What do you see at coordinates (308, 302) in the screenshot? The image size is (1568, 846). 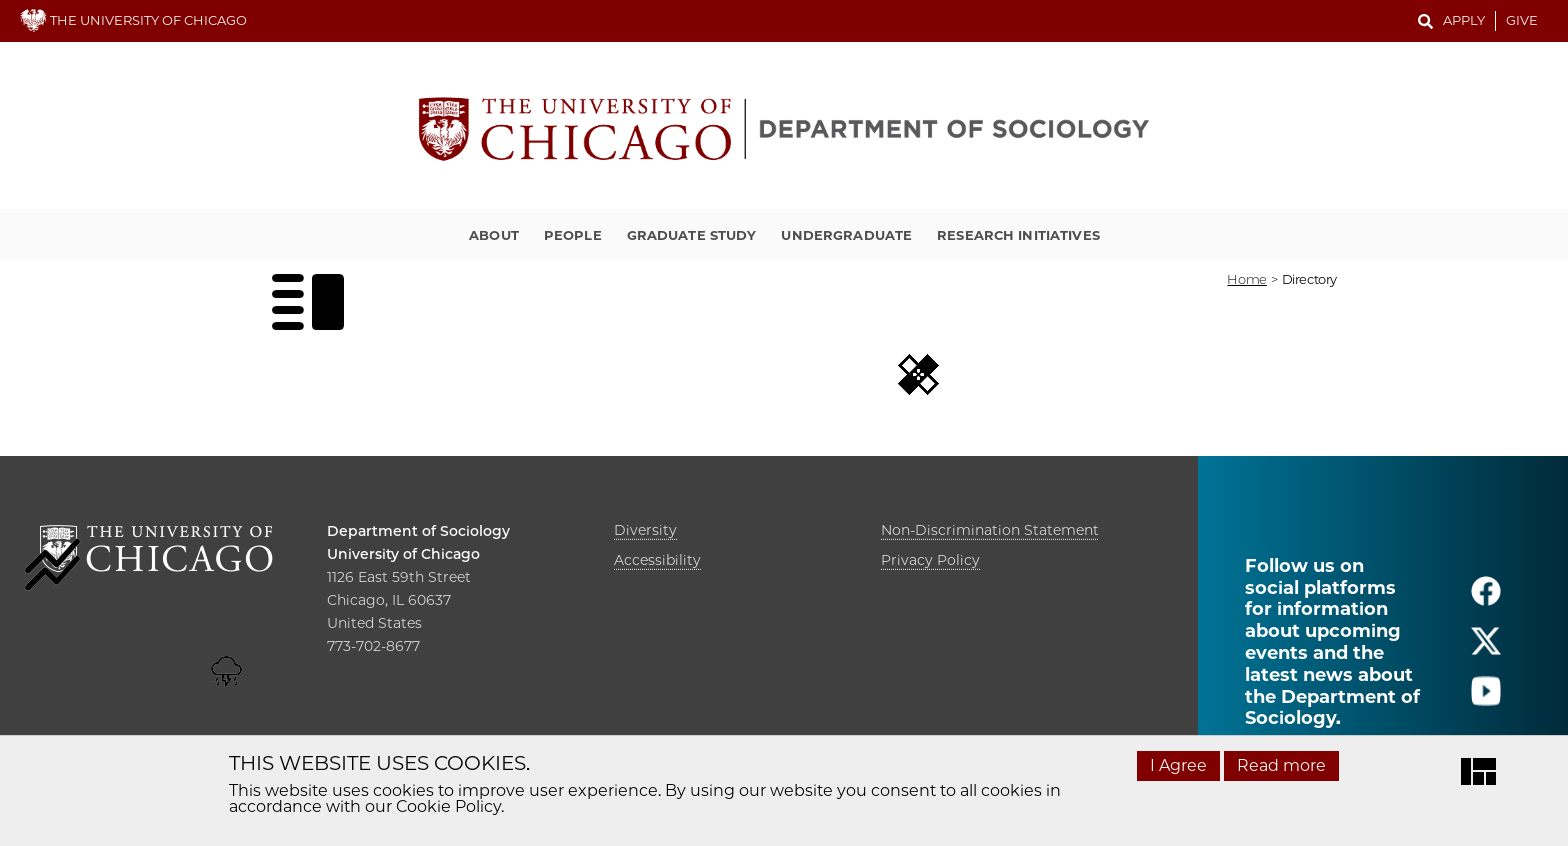 I see `toggle vertical split view layout` at bounding box center [308, 302].